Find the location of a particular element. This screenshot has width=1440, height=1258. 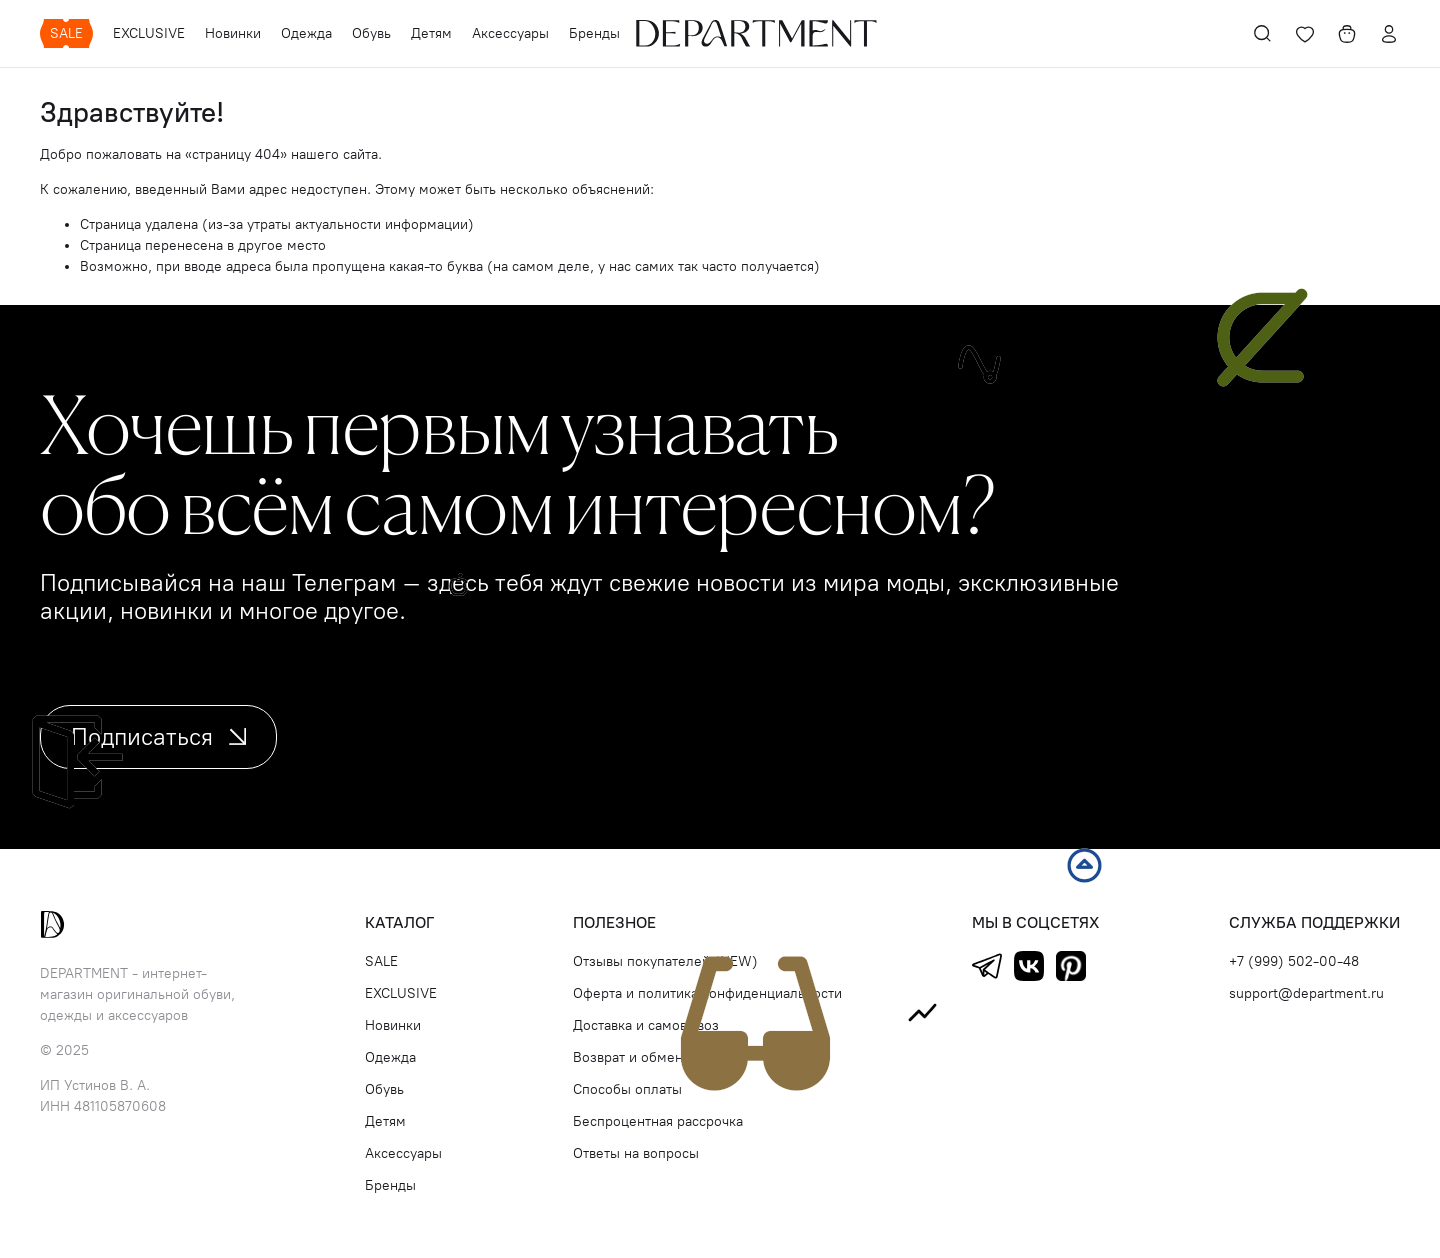

view analytics or statistics is located at coordinates (922, 1012).